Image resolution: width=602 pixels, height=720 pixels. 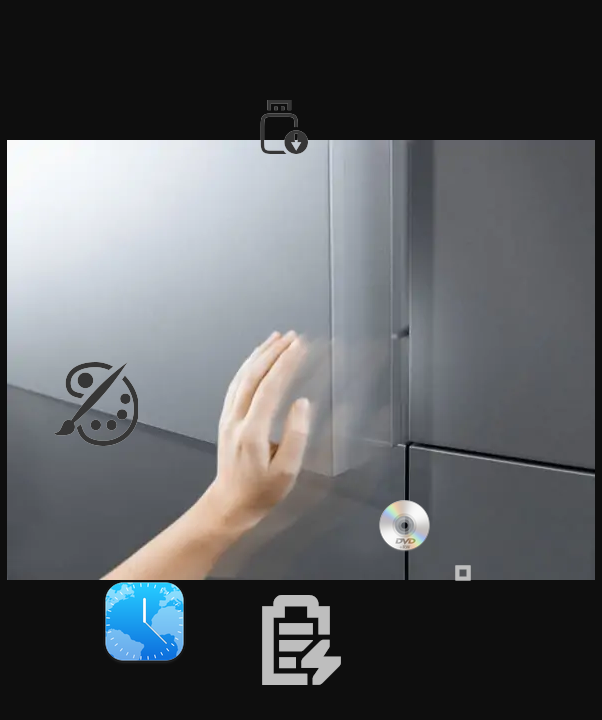 What do you see at coordinates (404, 526) in the screenshot?
I see `a rewritable DVD disc in the system` at bounding box center [404, 526].